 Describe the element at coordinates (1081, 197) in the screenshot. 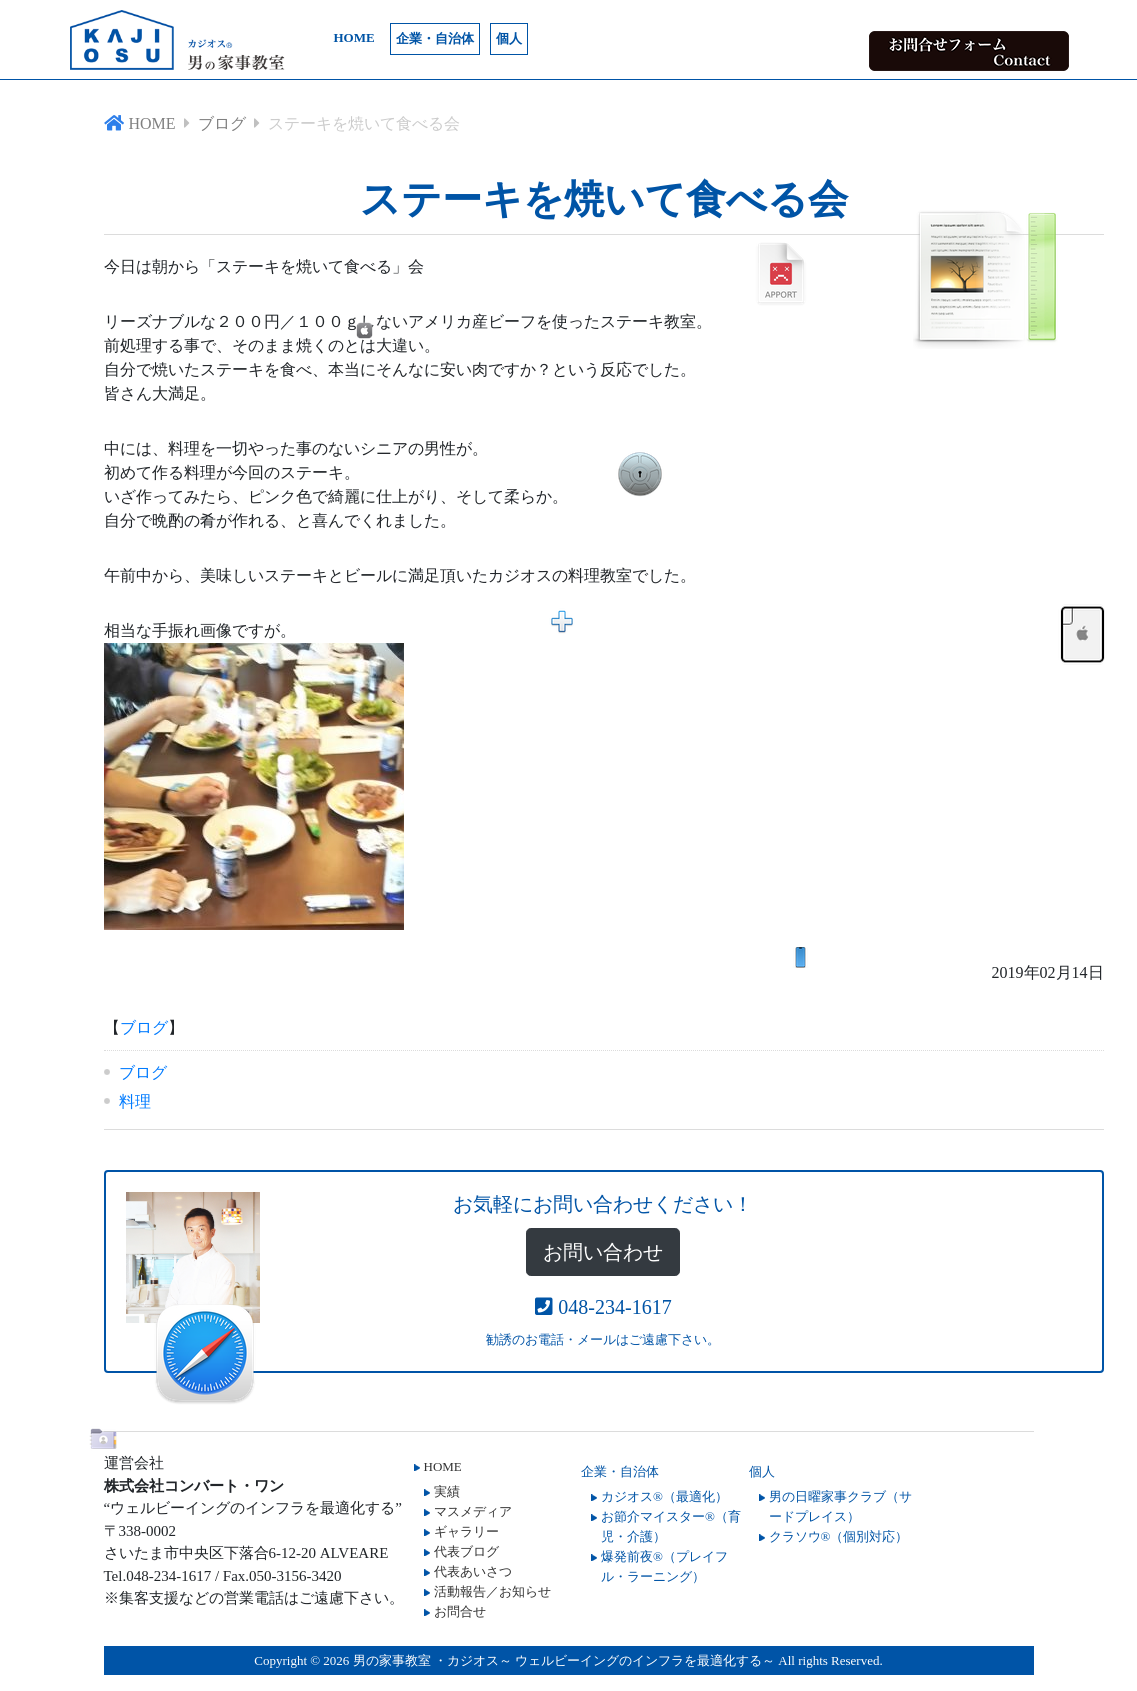

I see `video clip with audio track in library` at that location.